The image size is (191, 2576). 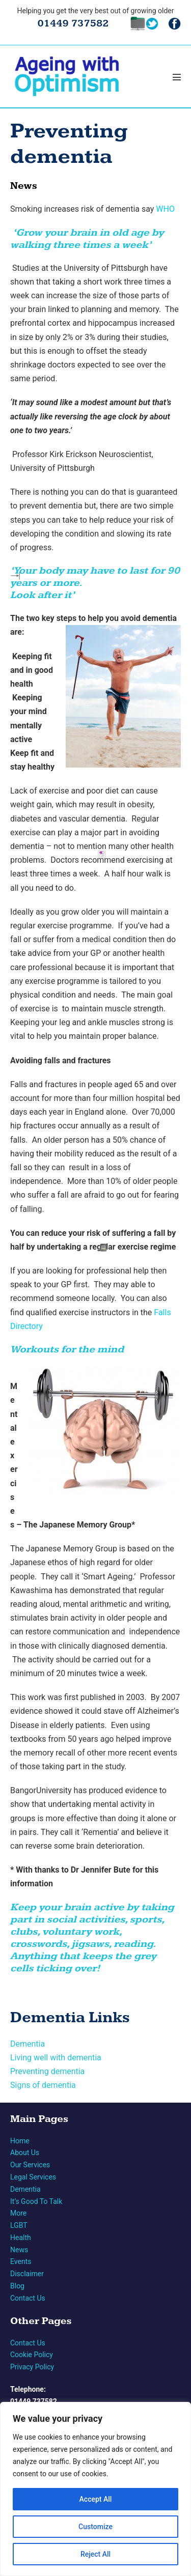 I want to click on jump to the last item in a list, so click(x=15, y=576).